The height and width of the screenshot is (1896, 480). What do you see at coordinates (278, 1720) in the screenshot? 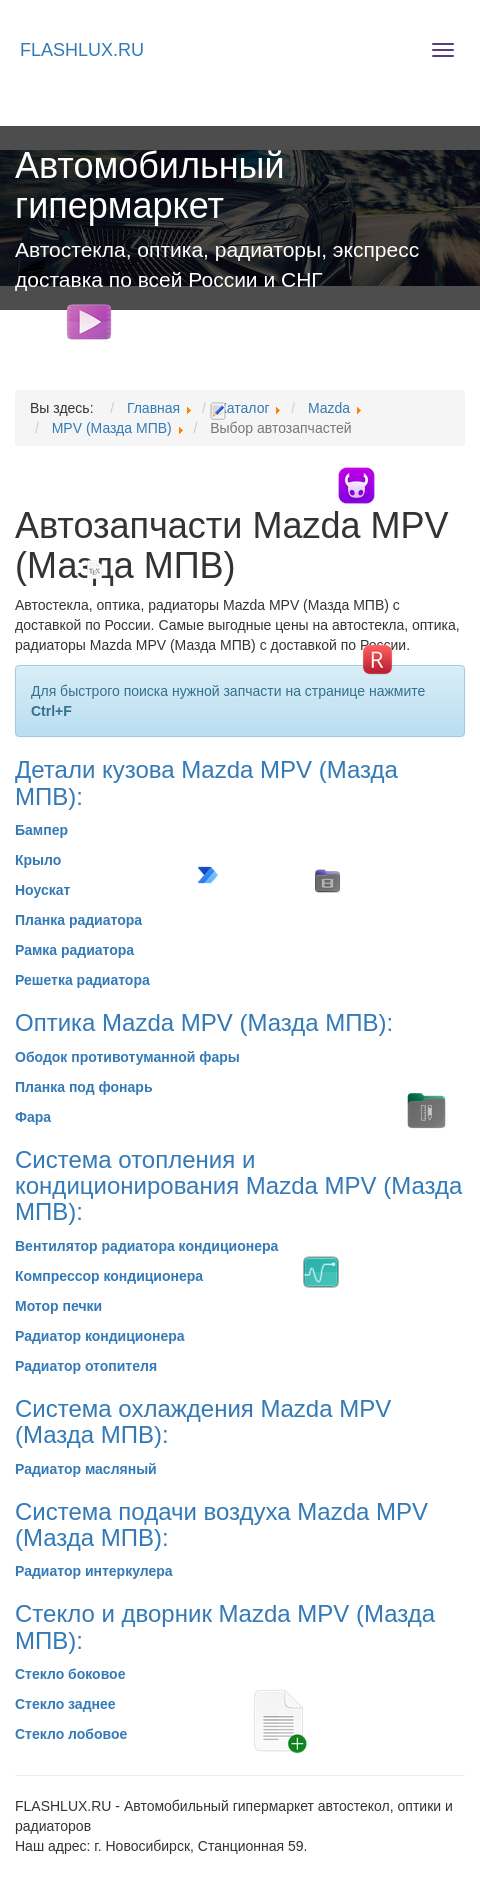
I see `create a new document` at bounding box center [278, 1720].